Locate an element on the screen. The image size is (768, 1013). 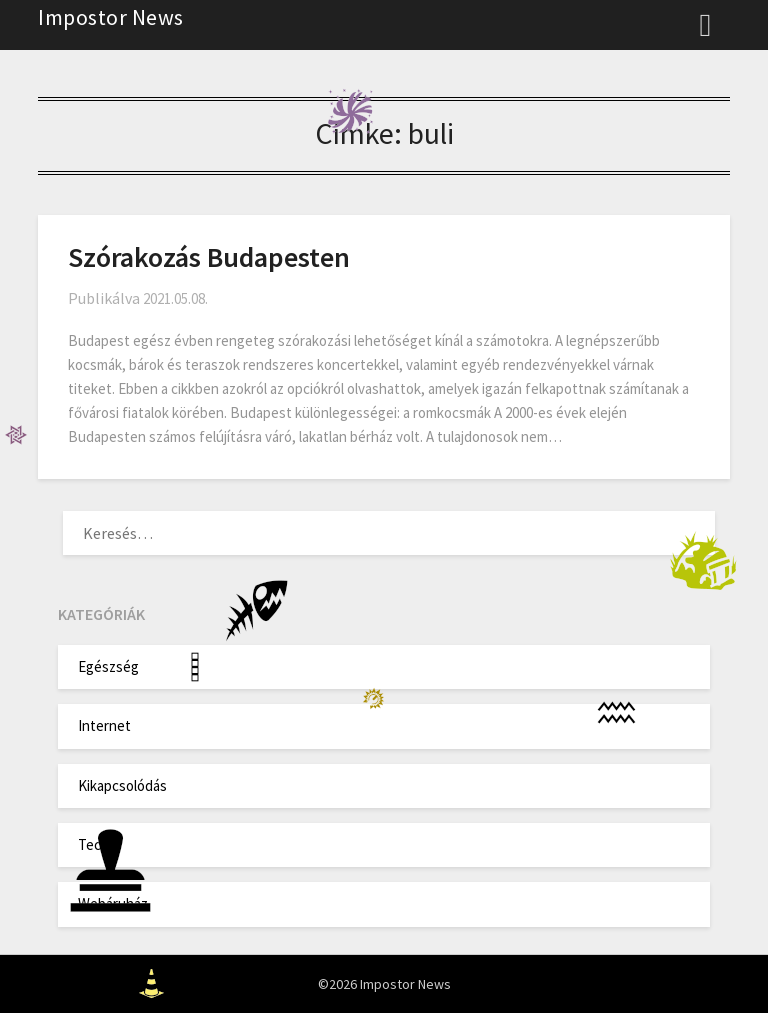
indicates a dead fish or deceased creature in game is located at coordinates (257, 611).